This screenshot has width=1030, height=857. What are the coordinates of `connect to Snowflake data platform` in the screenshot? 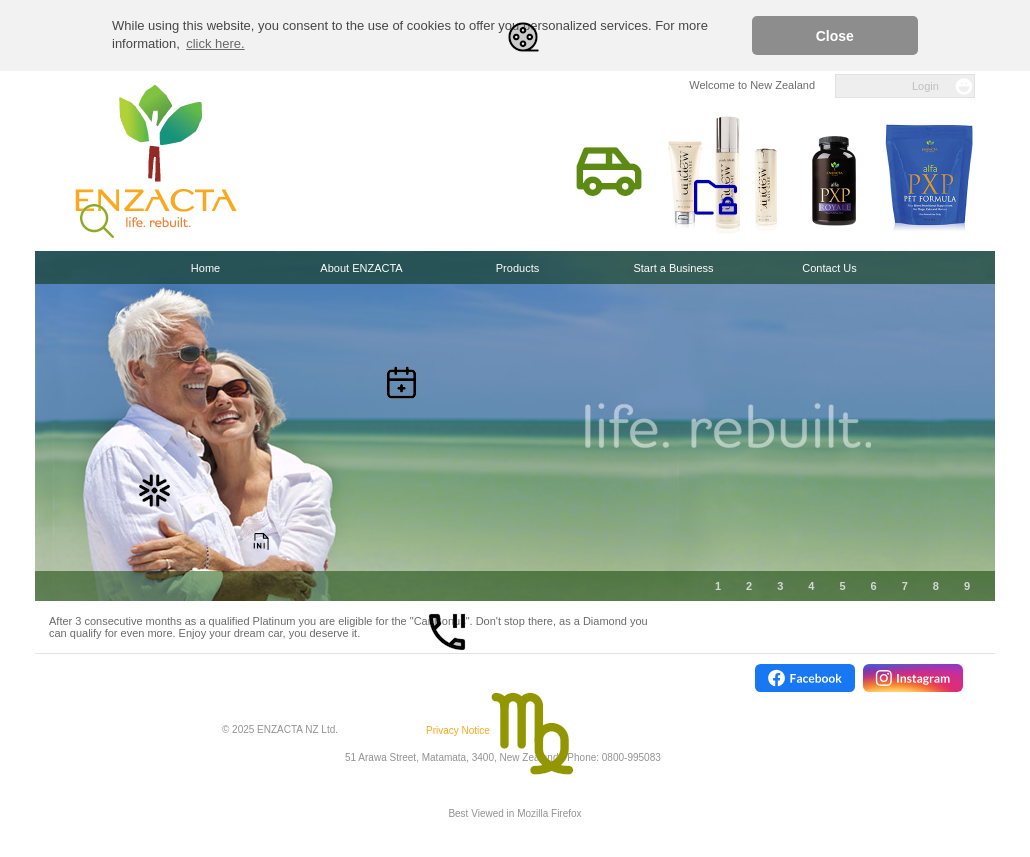 It's located at (154, 490).